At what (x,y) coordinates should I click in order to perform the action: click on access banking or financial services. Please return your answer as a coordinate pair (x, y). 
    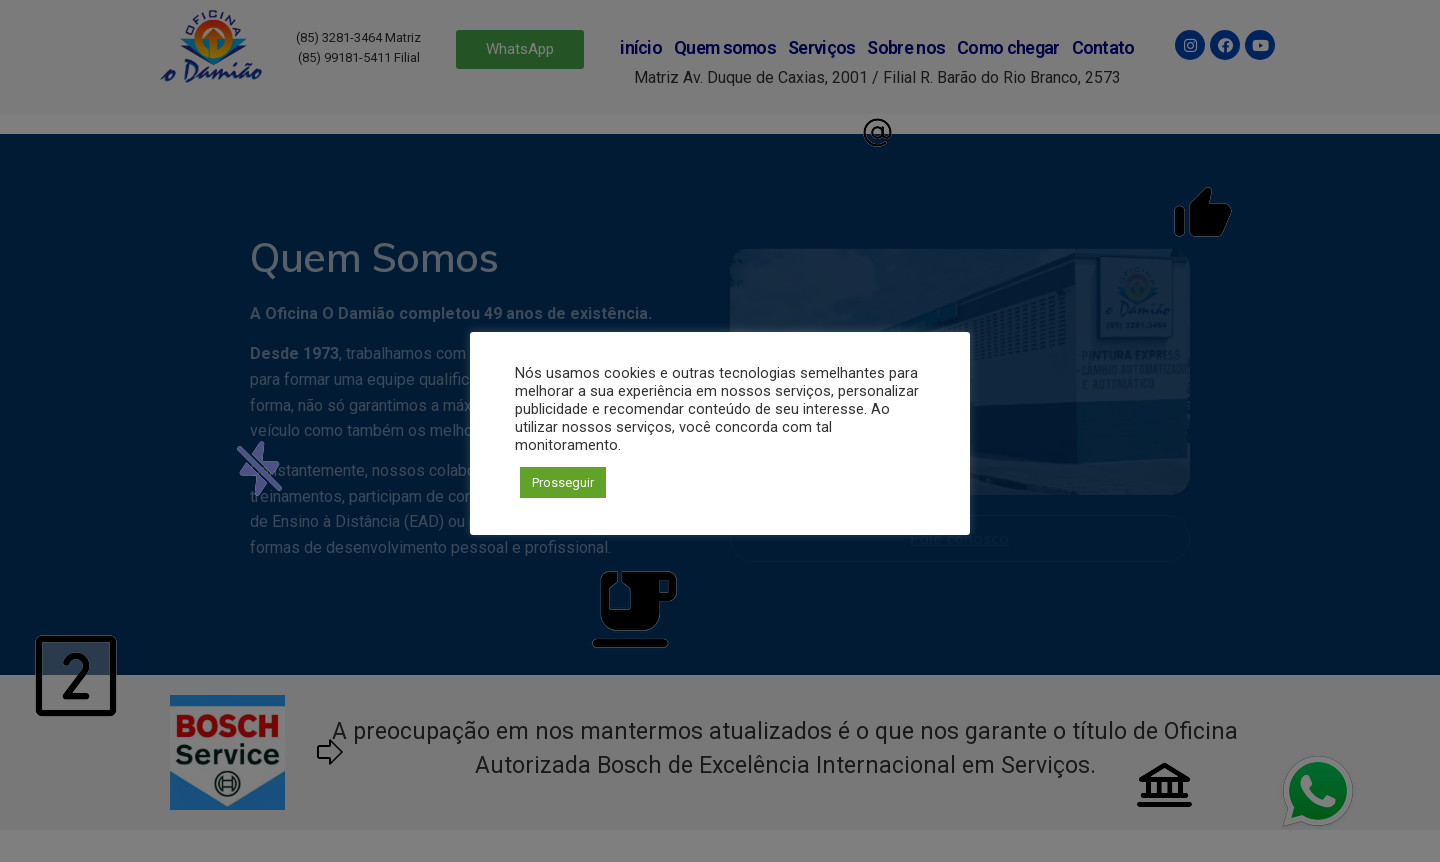
    Looking at the image, I should click on (1164, 786).